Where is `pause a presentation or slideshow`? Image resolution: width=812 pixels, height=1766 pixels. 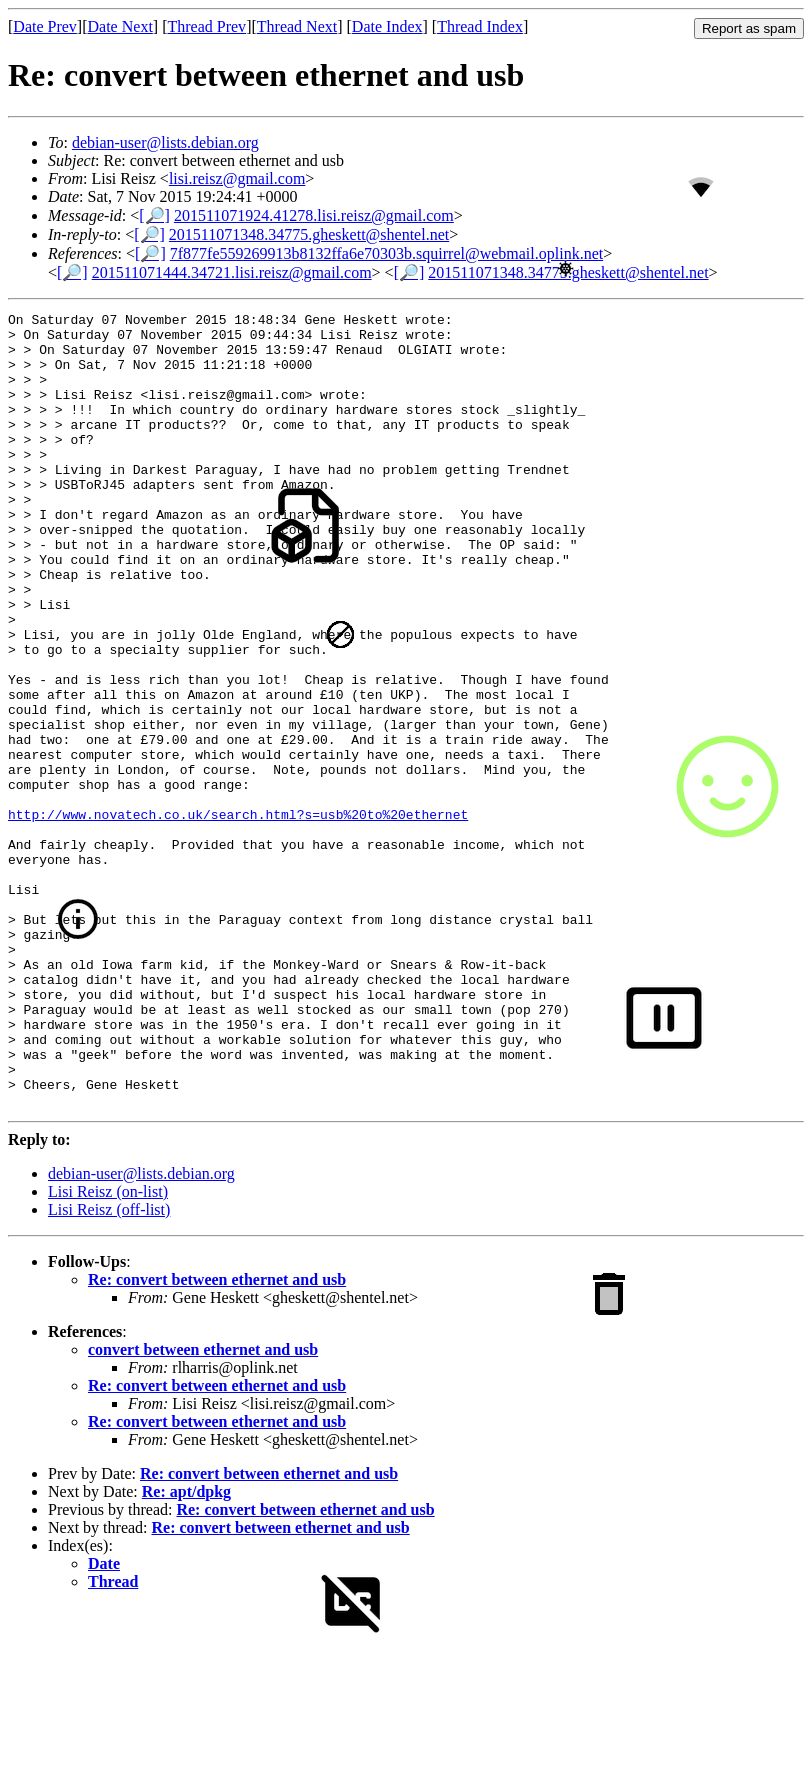
pause a presentation or slideshow is located at coordinates (664, 1018).